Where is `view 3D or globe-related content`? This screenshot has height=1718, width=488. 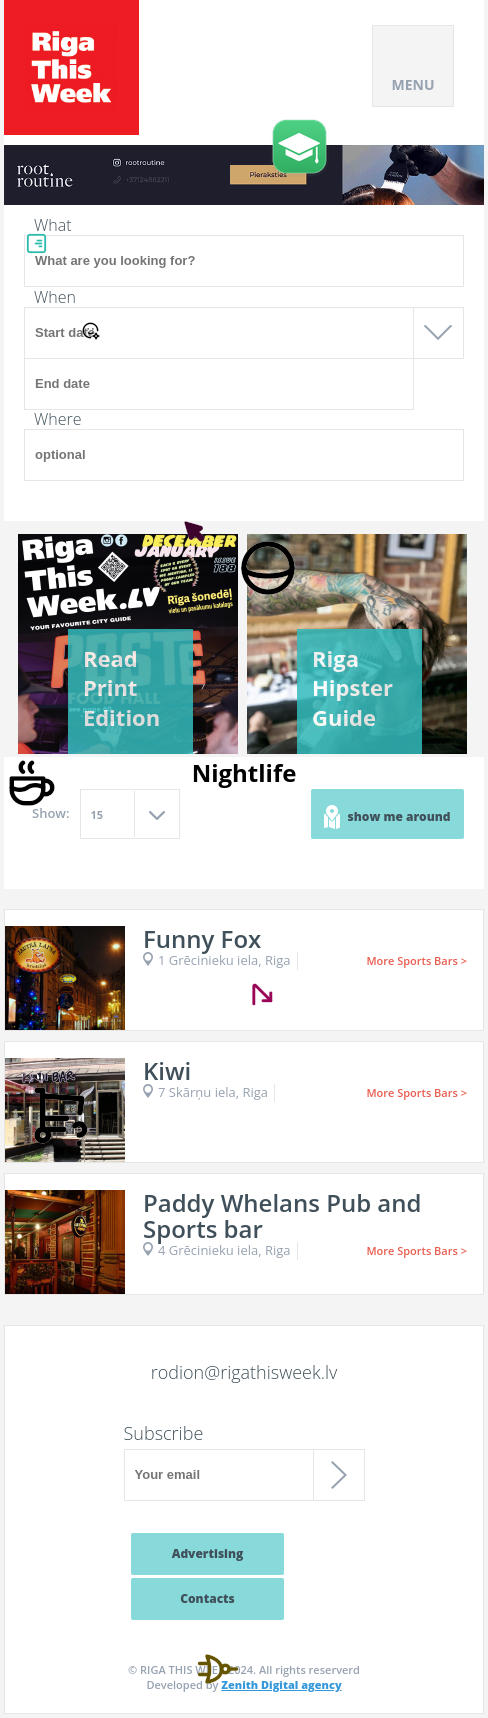
view 3D or globe-related content is located at coordinates (268, 568).